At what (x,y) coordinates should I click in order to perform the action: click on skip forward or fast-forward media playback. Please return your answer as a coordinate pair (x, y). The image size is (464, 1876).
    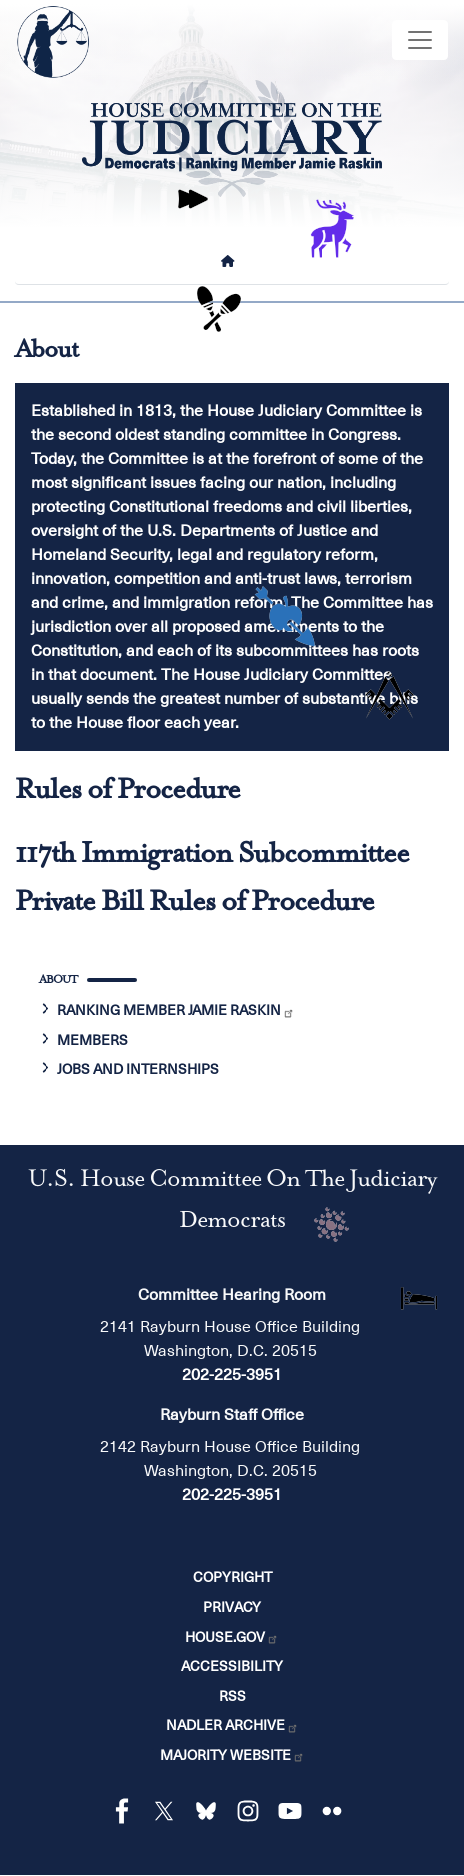
    Looking at the image, I should click on (193, 199).